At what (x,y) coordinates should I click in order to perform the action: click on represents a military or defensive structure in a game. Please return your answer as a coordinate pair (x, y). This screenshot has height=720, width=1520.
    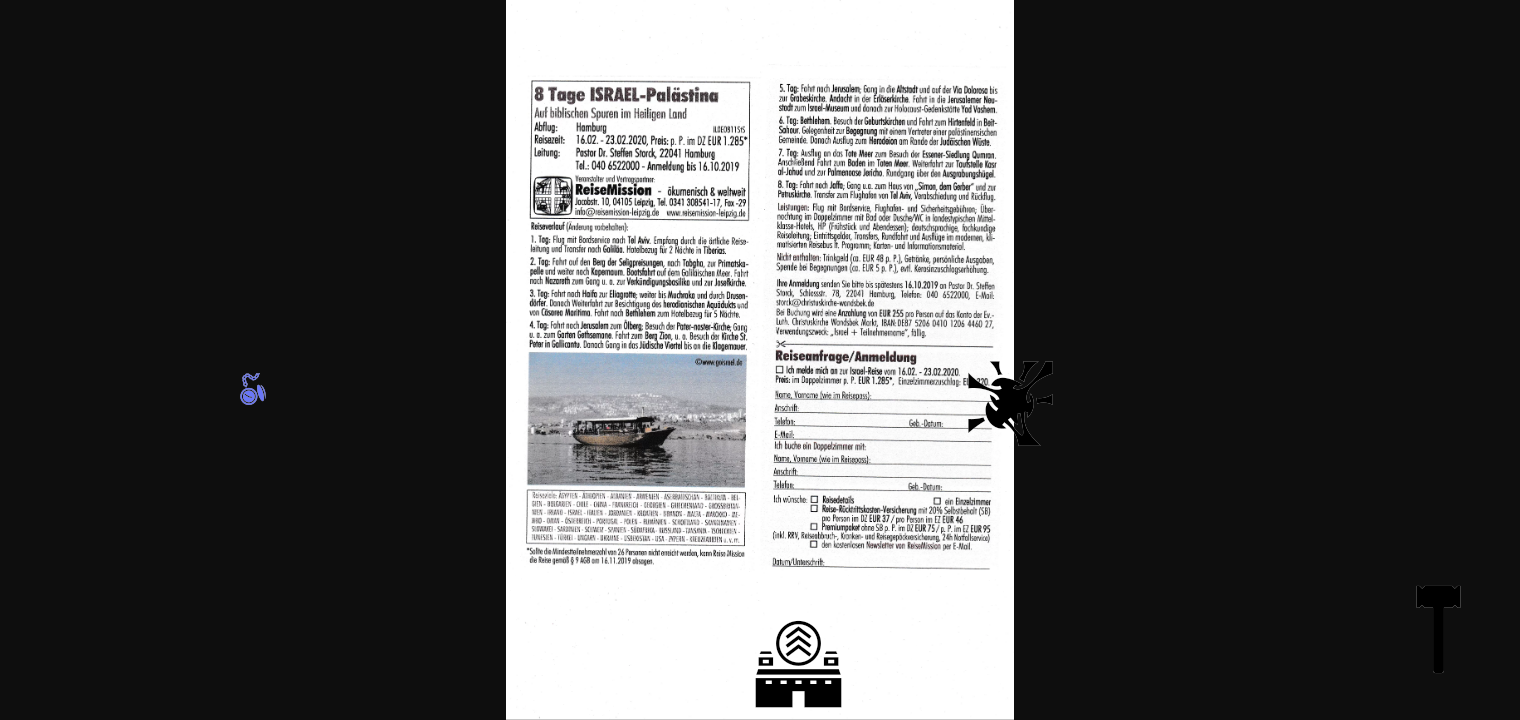
    Looking at the image, I should click on (798, 664).